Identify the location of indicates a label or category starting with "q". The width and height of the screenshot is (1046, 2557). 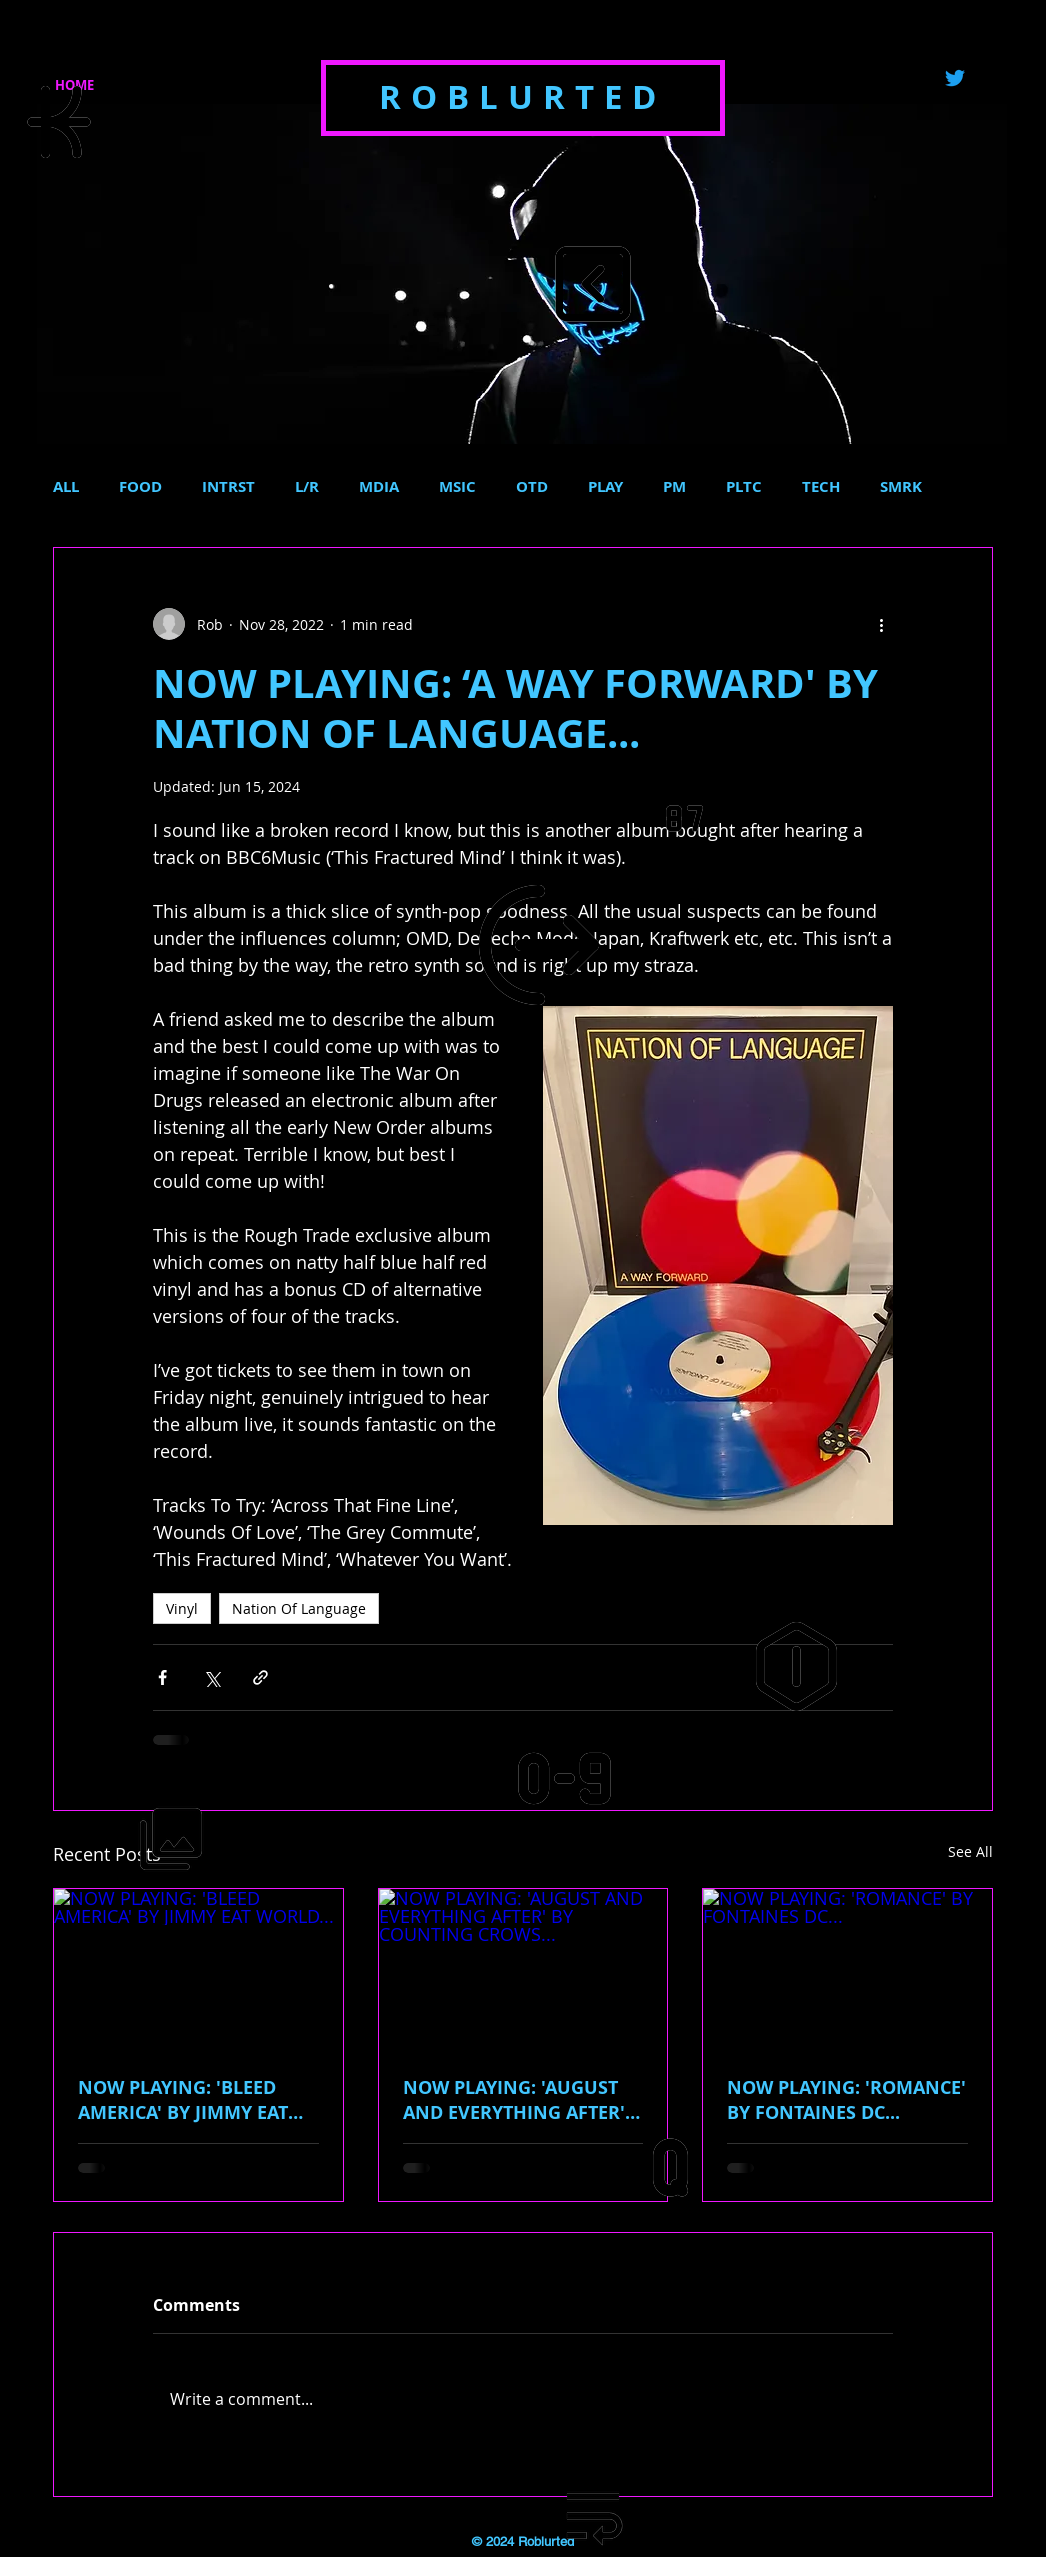
(670, 2167).